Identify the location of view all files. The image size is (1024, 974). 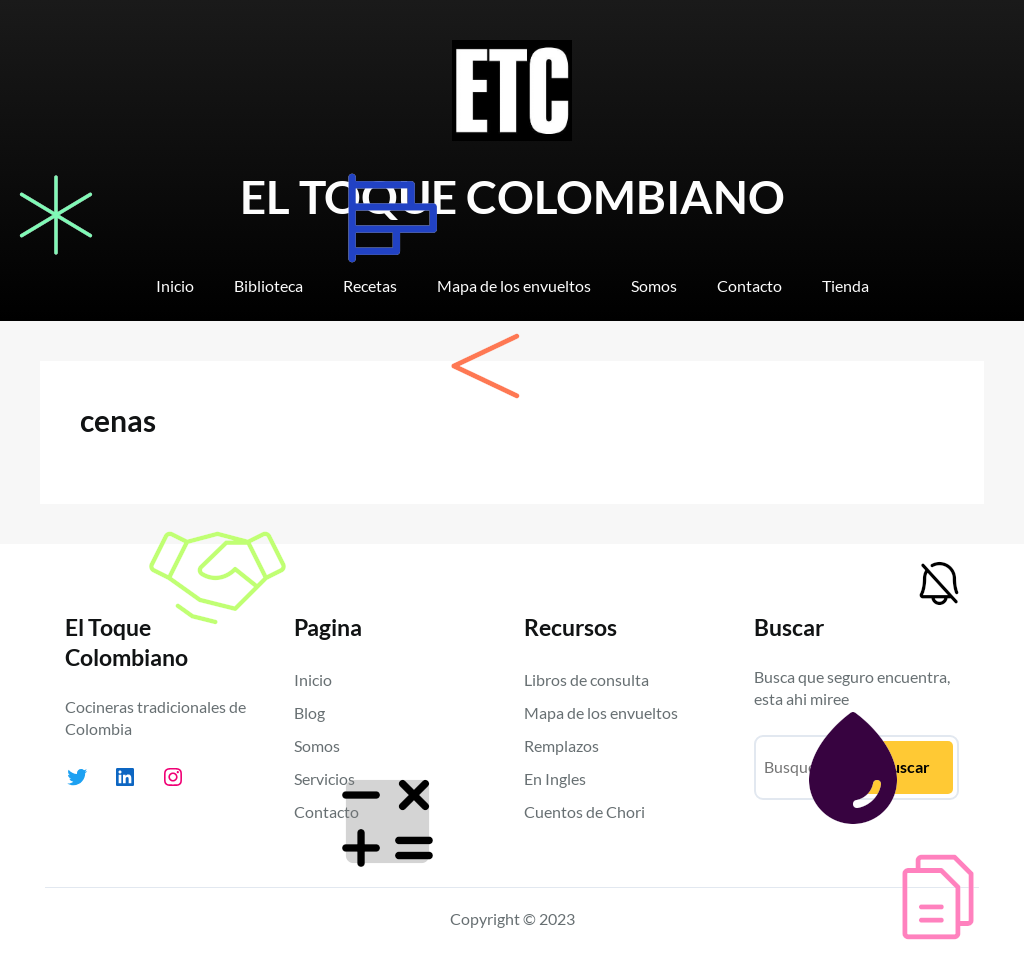
(938, 897).